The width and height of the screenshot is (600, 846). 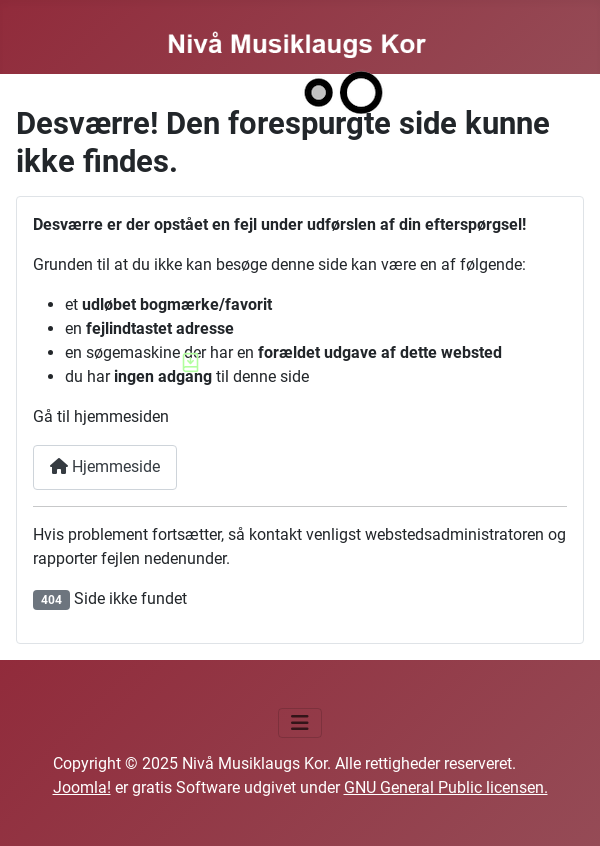 I want to click on indicates weak HDR signal or low dynamic range, so click(x=343, y=92).